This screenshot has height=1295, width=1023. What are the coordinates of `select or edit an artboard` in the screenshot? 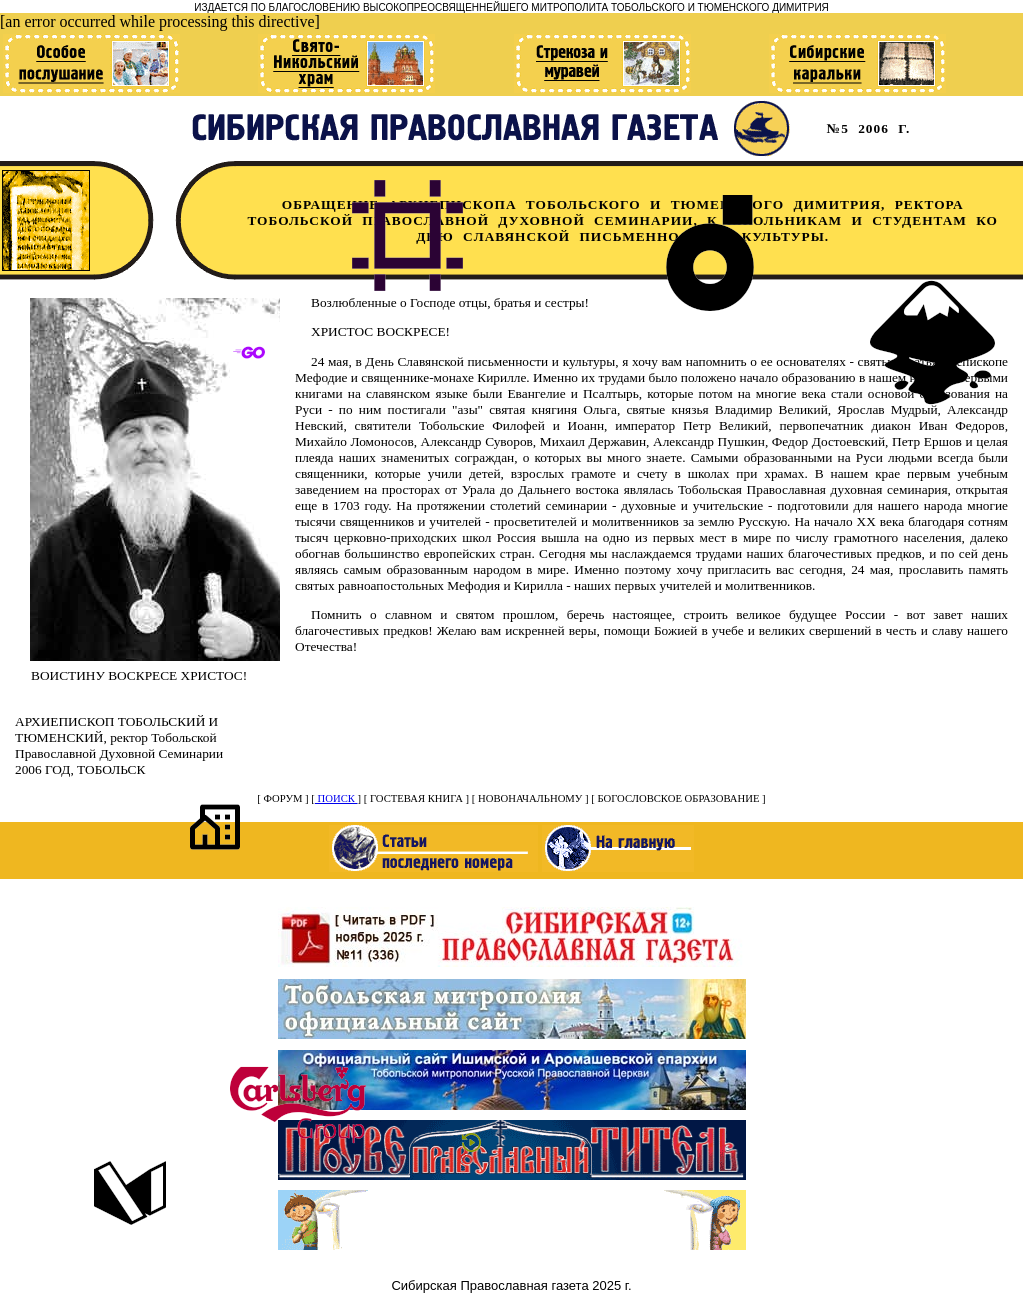 It's located at (407, 235).